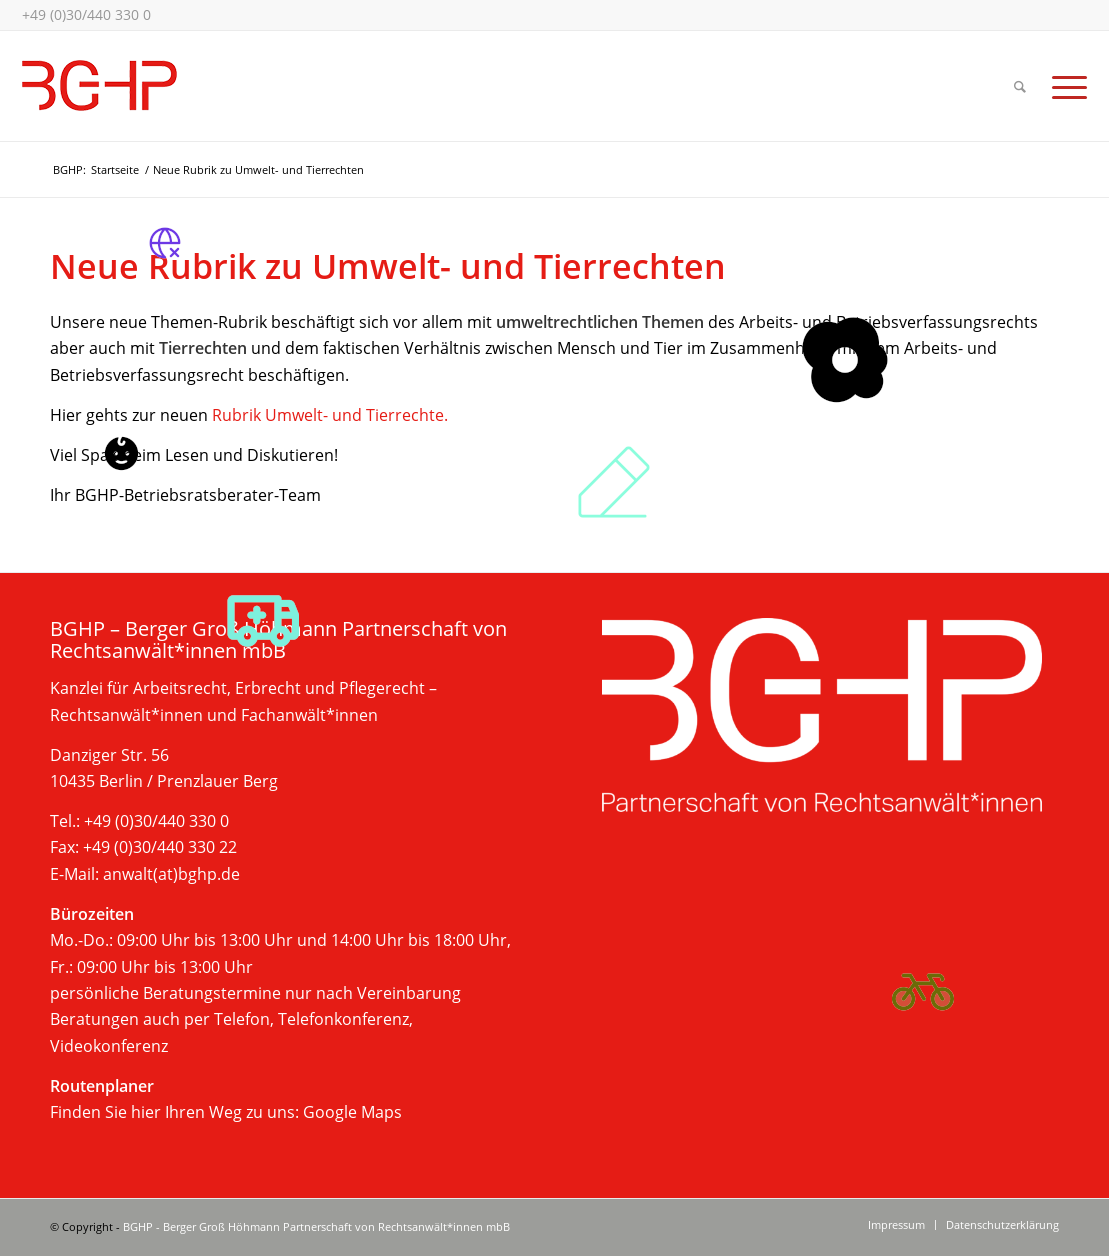  Describe the element at coordinates (165, 243) in the screenshot. I see `no internet connection` at that location.